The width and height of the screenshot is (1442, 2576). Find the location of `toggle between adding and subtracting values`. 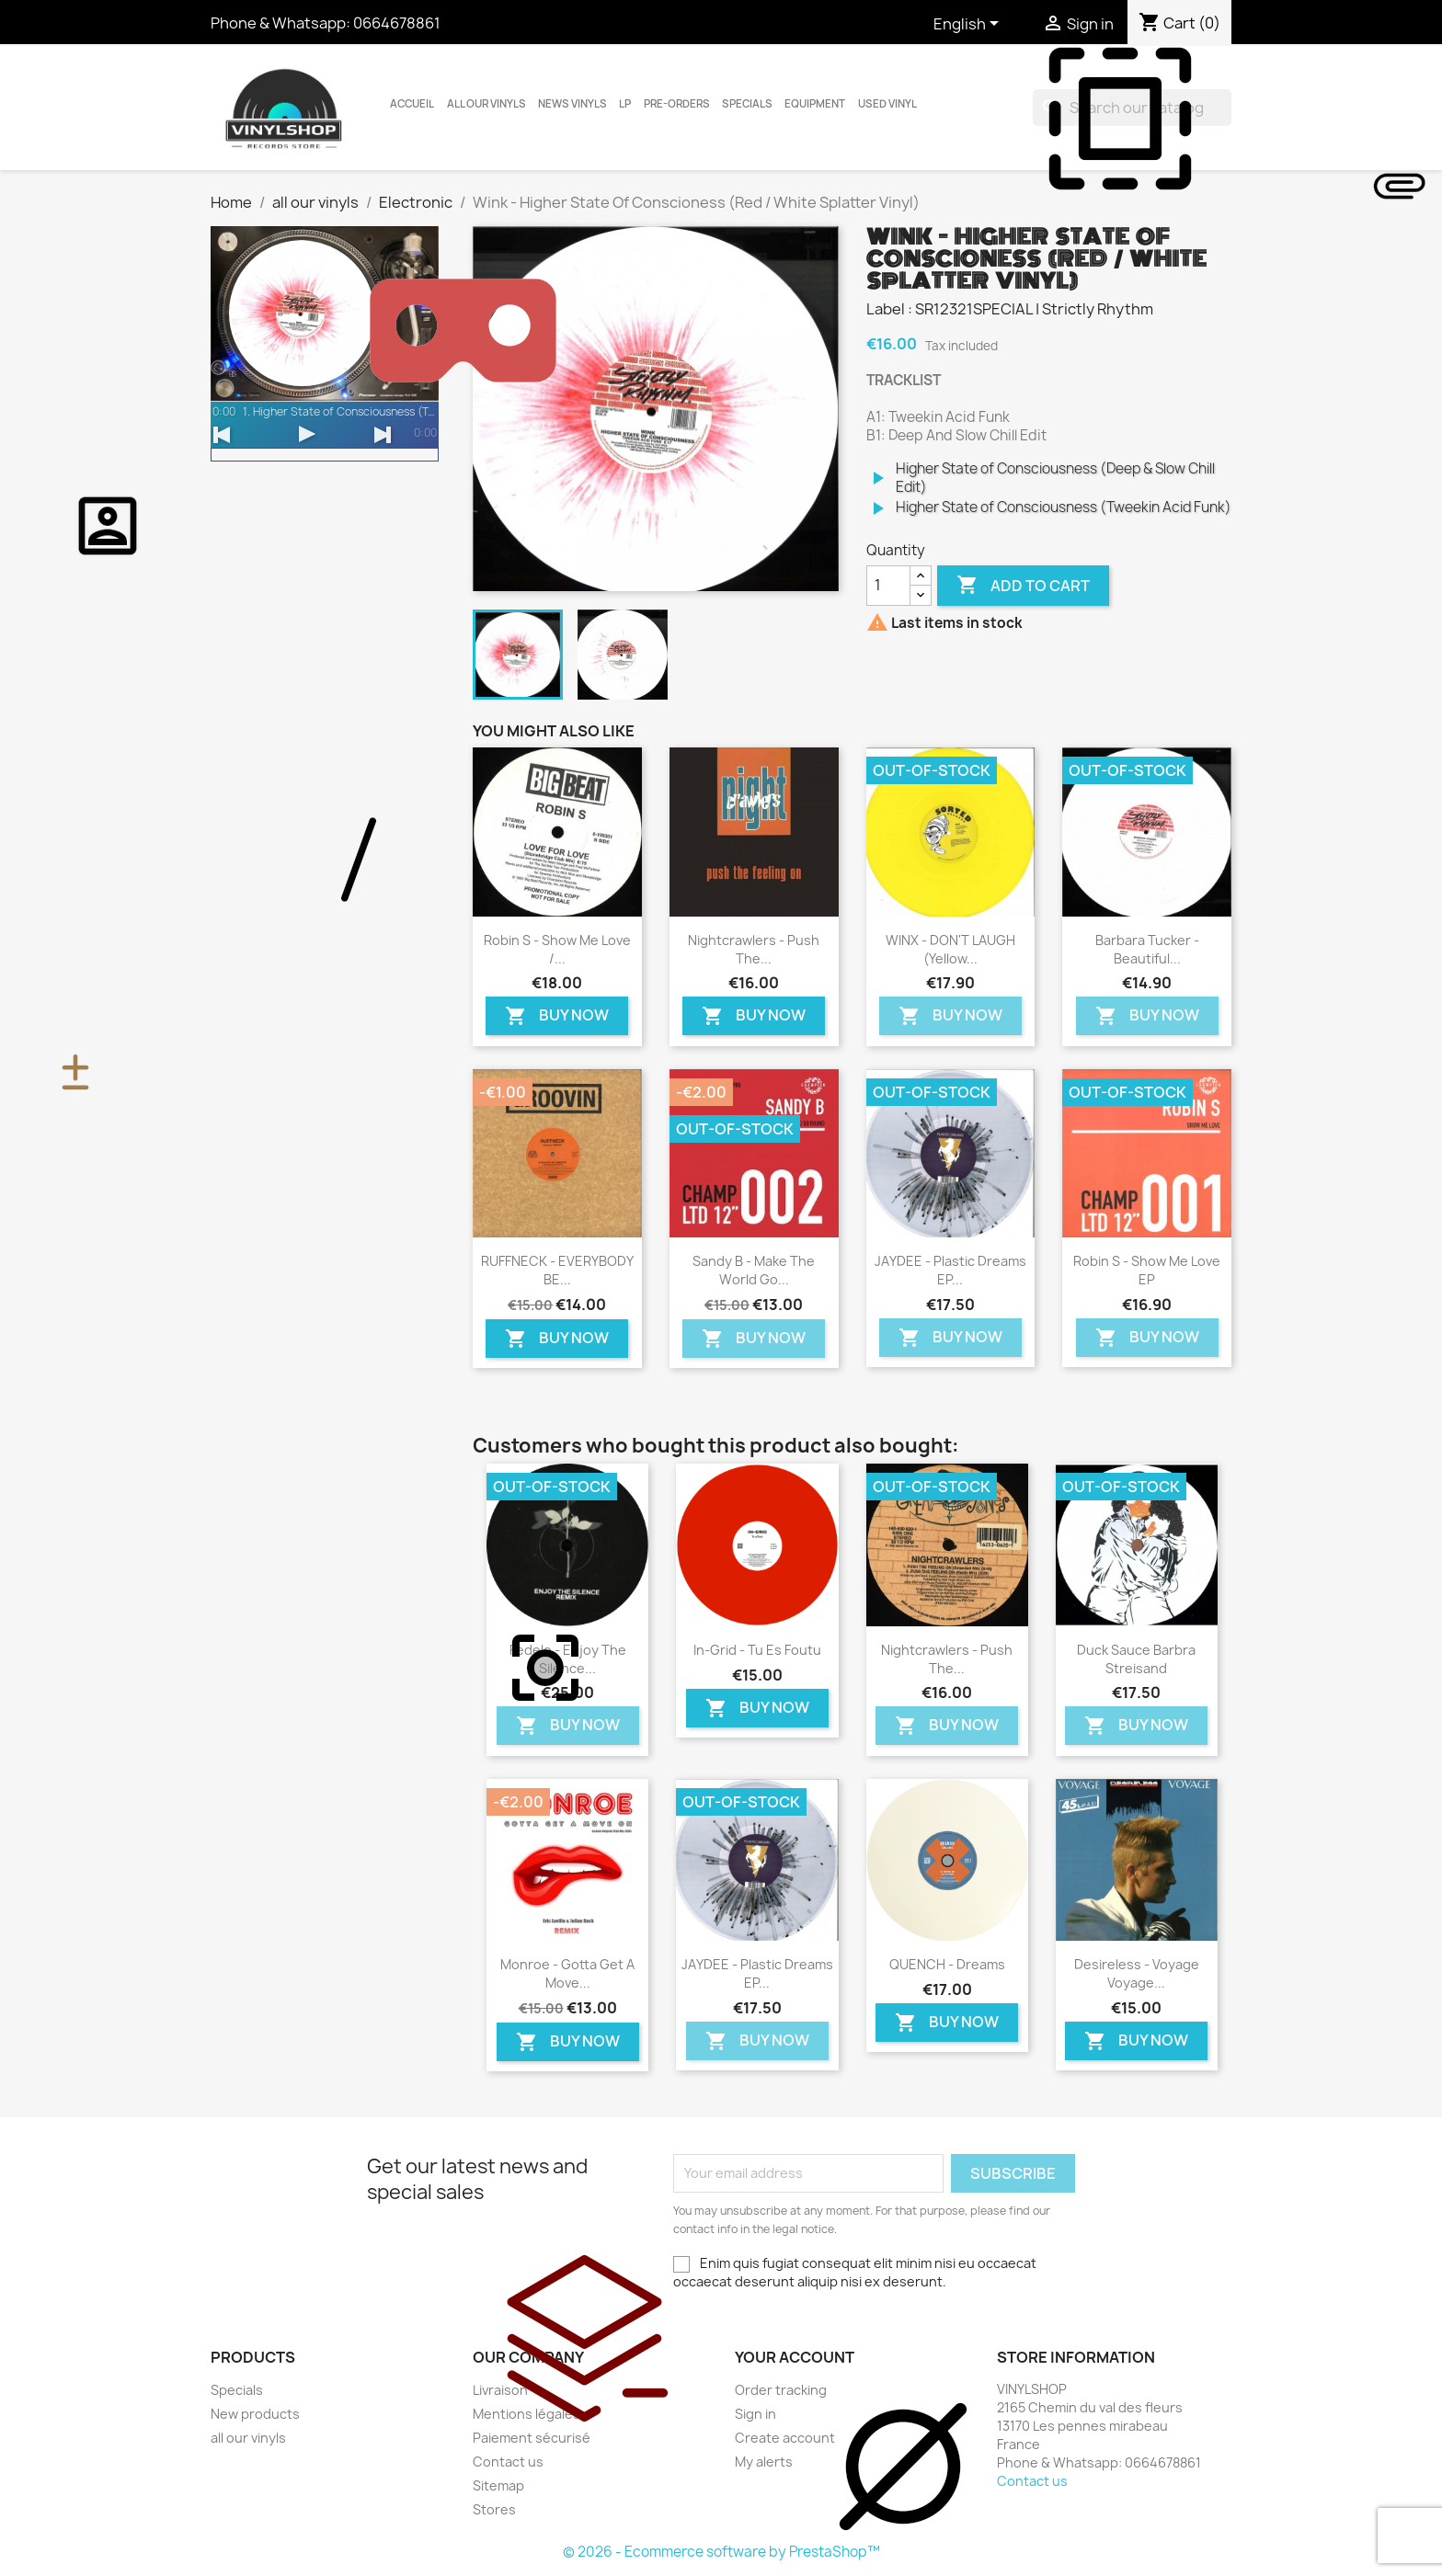

toggle between adding and subtracting values is located at coordinates (75, 1072).